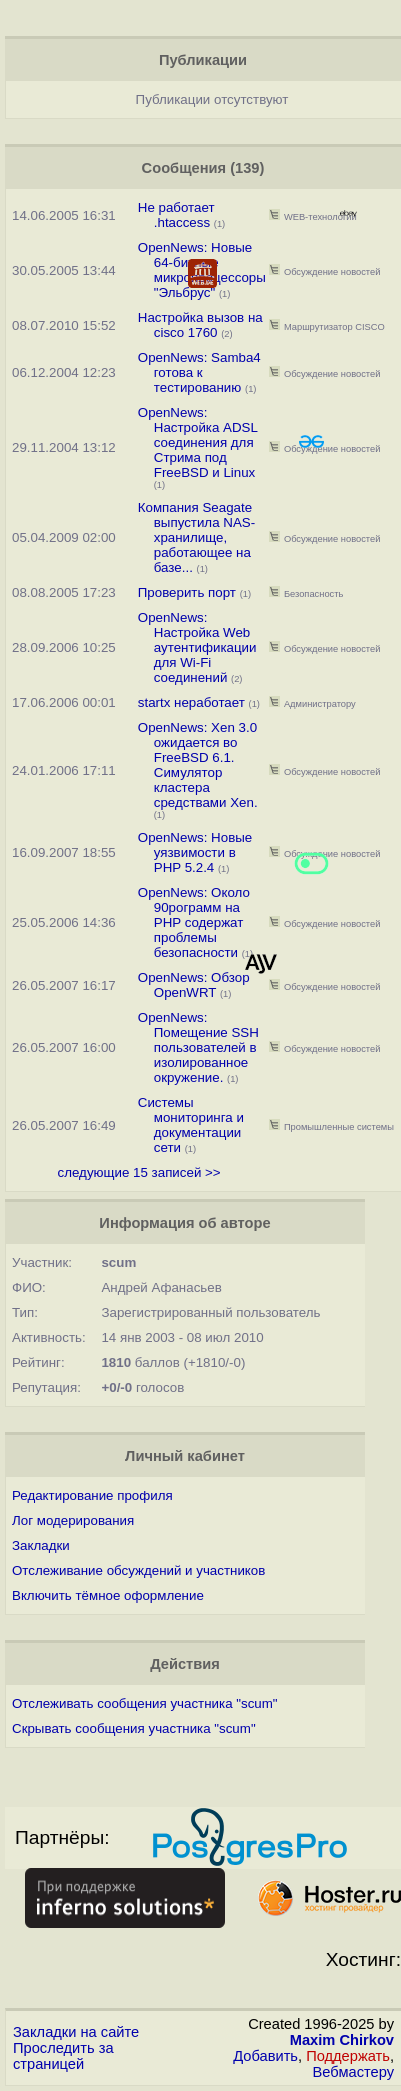 The height and width of the screenshot is (2091, 401). Describe the element at coordinates (202, 273) in the screenshot. I see `open web.de email service` at that location.